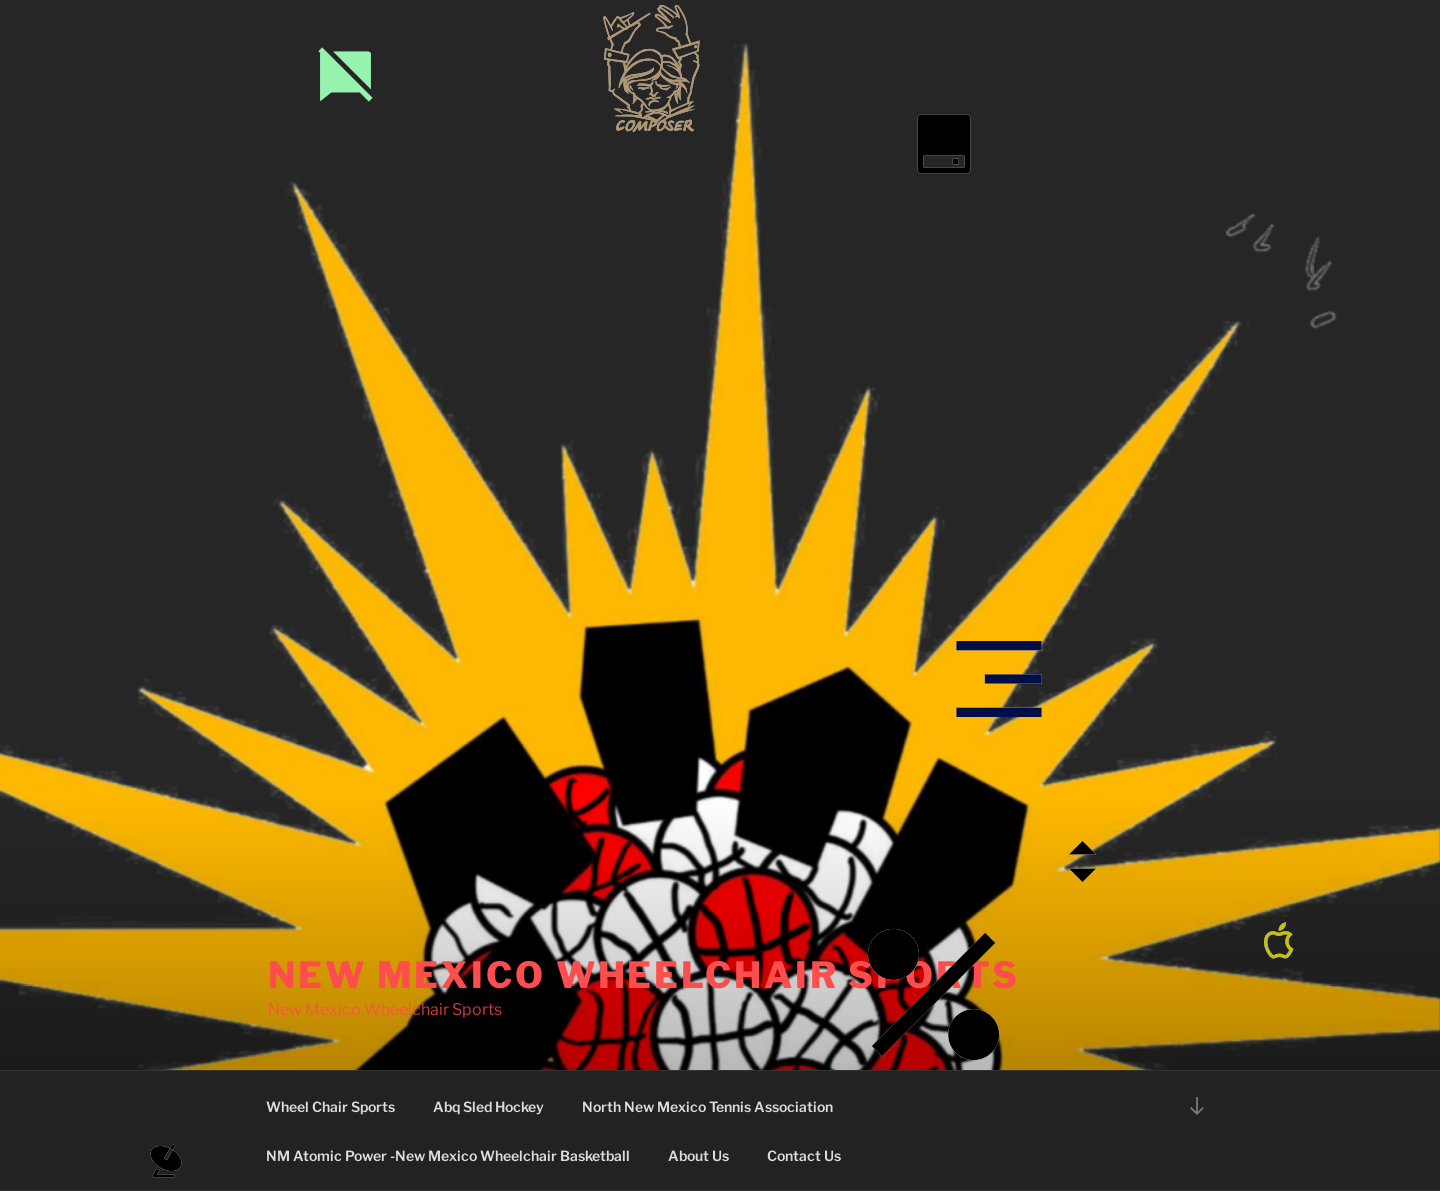 Image resolution: width=1440 pixels, height=1191 pixels. I want to click on expand or collapse content vertically, so click(1082, 861).